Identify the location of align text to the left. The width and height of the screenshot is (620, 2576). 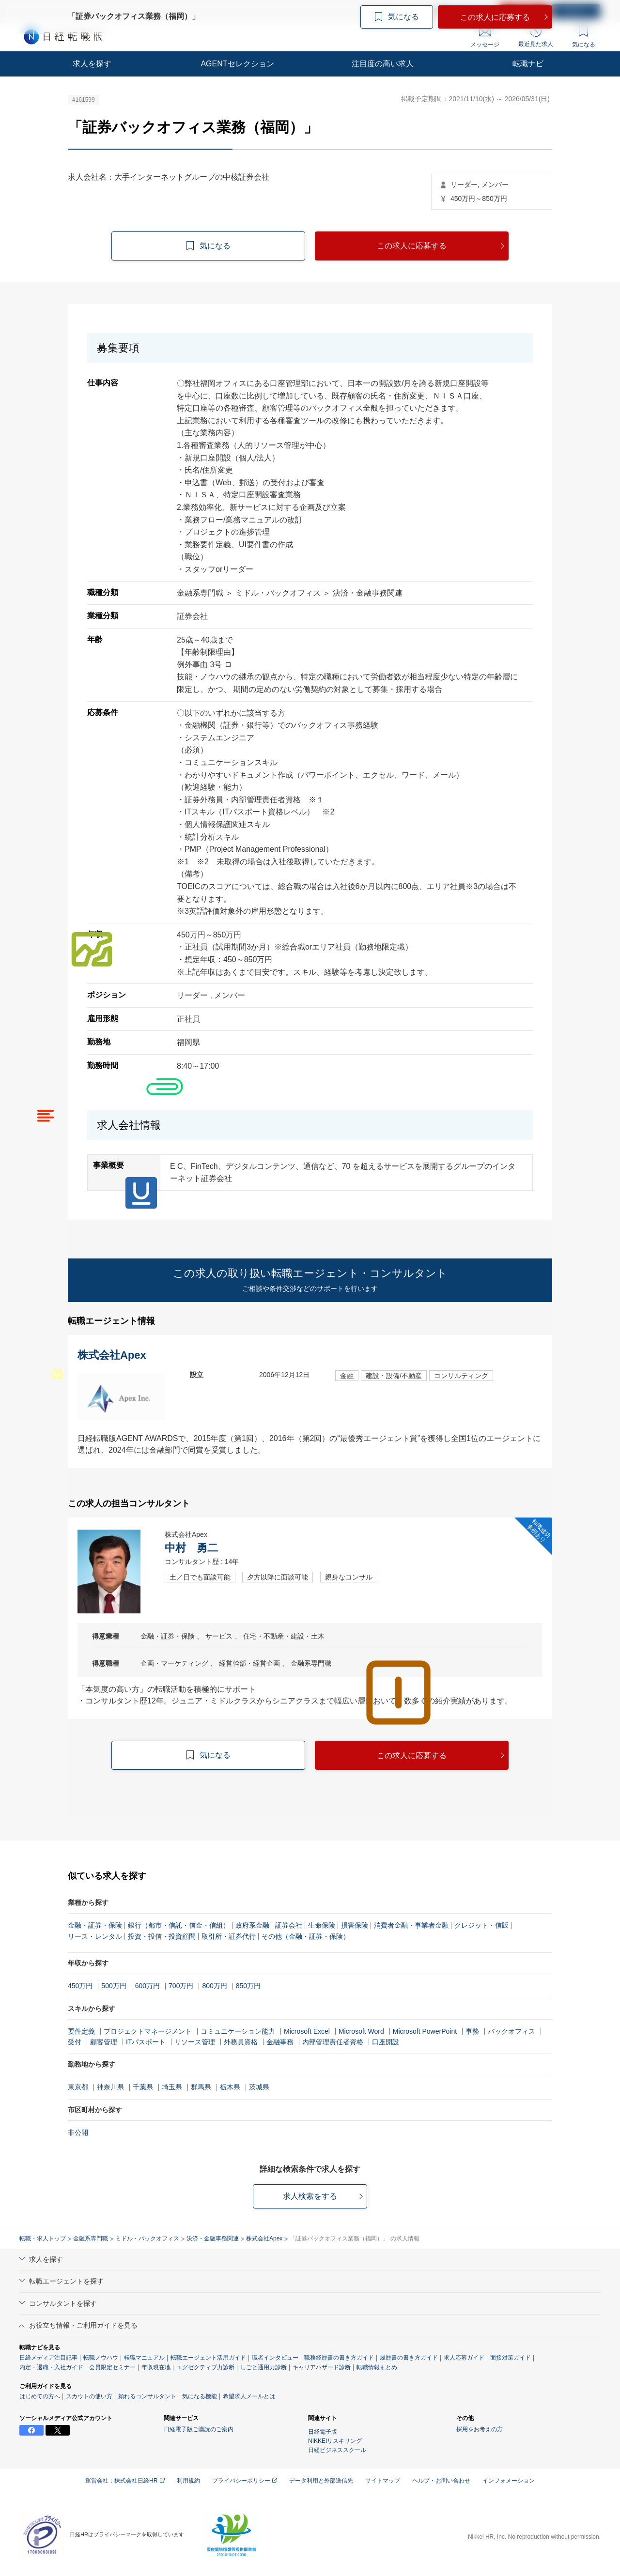
(46, 1116).